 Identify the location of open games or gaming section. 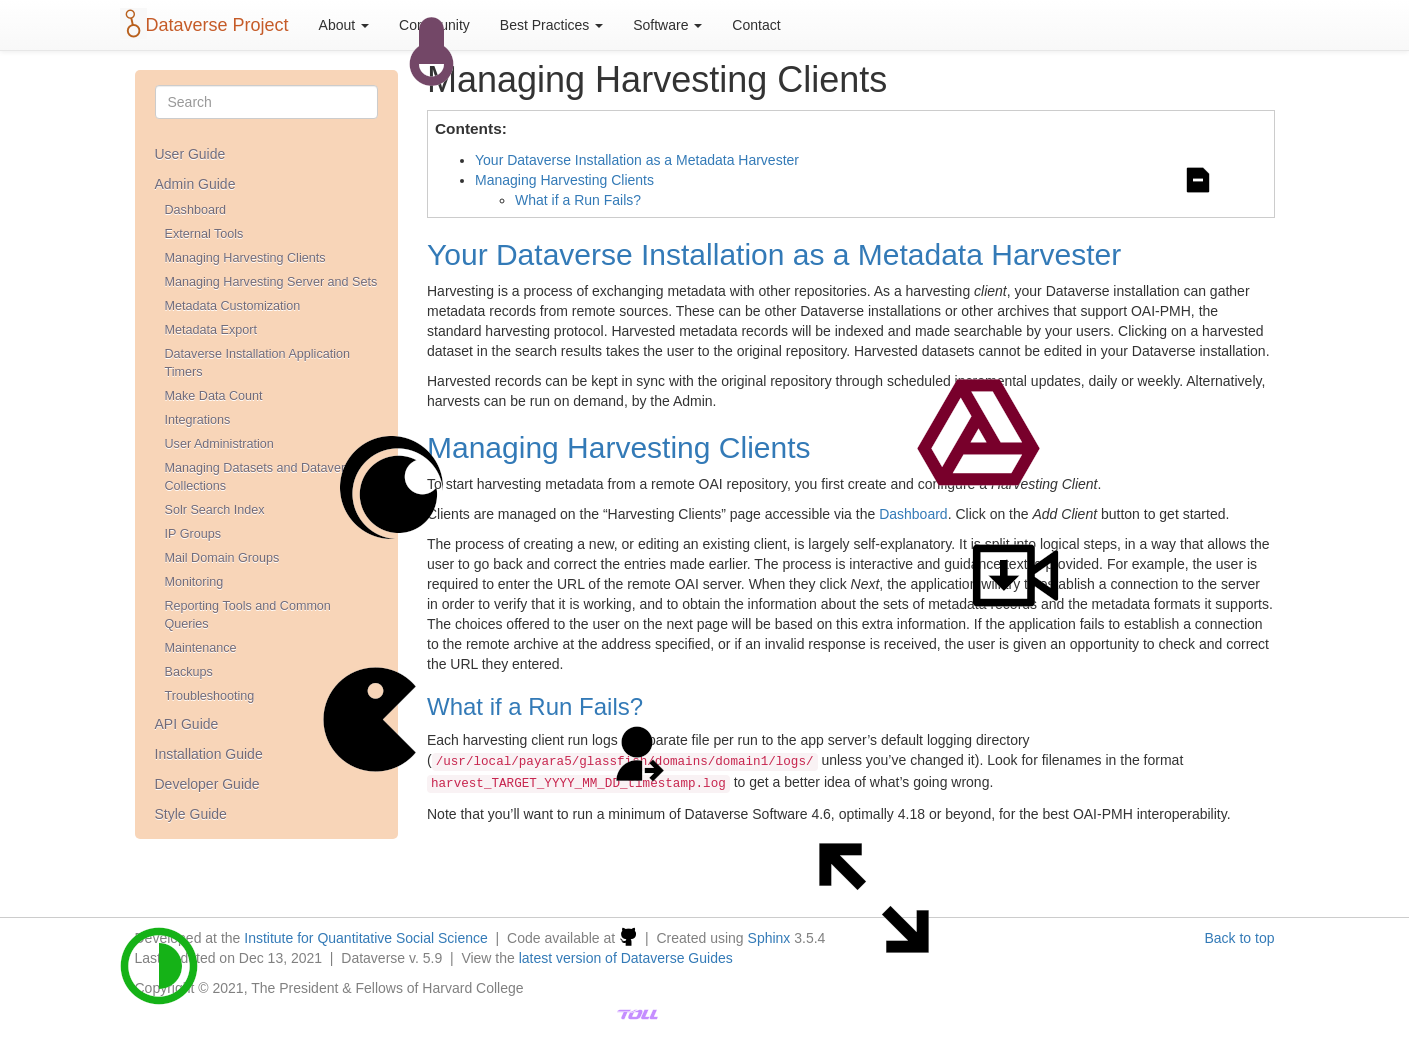
(375, 719).